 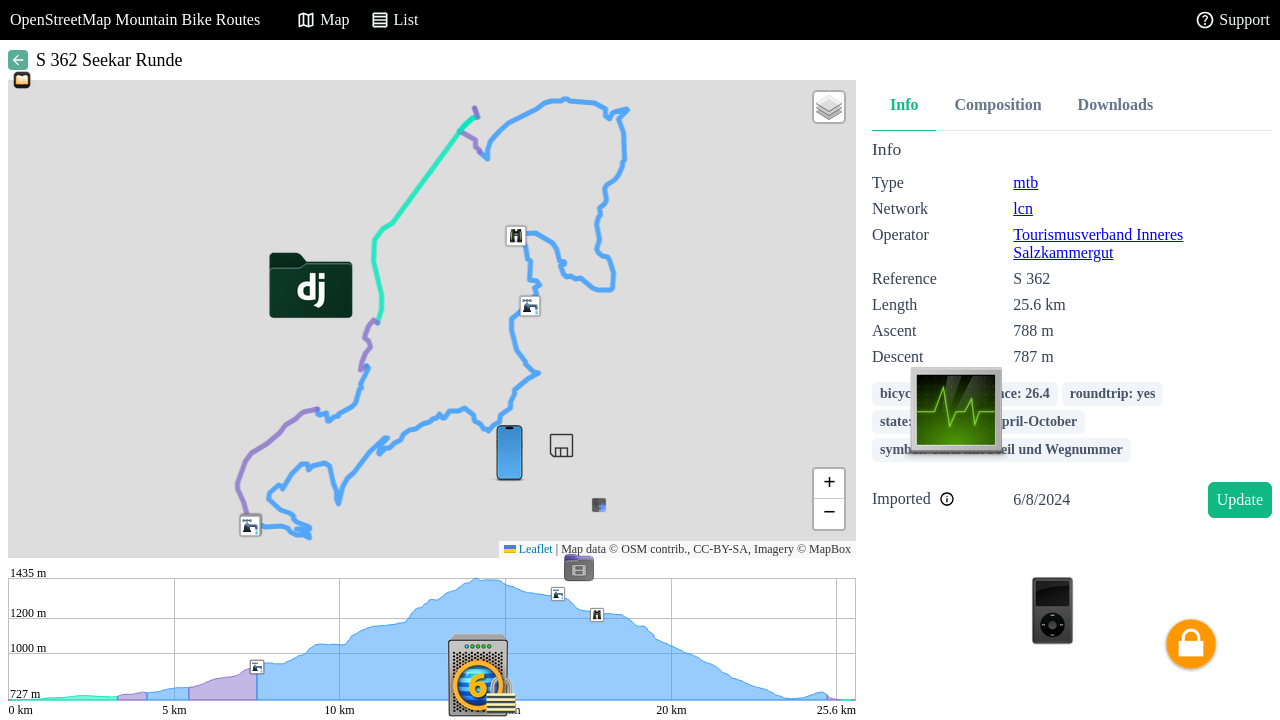 I want to click on open system monitor to view resource usage, so click(x=956, y=408).